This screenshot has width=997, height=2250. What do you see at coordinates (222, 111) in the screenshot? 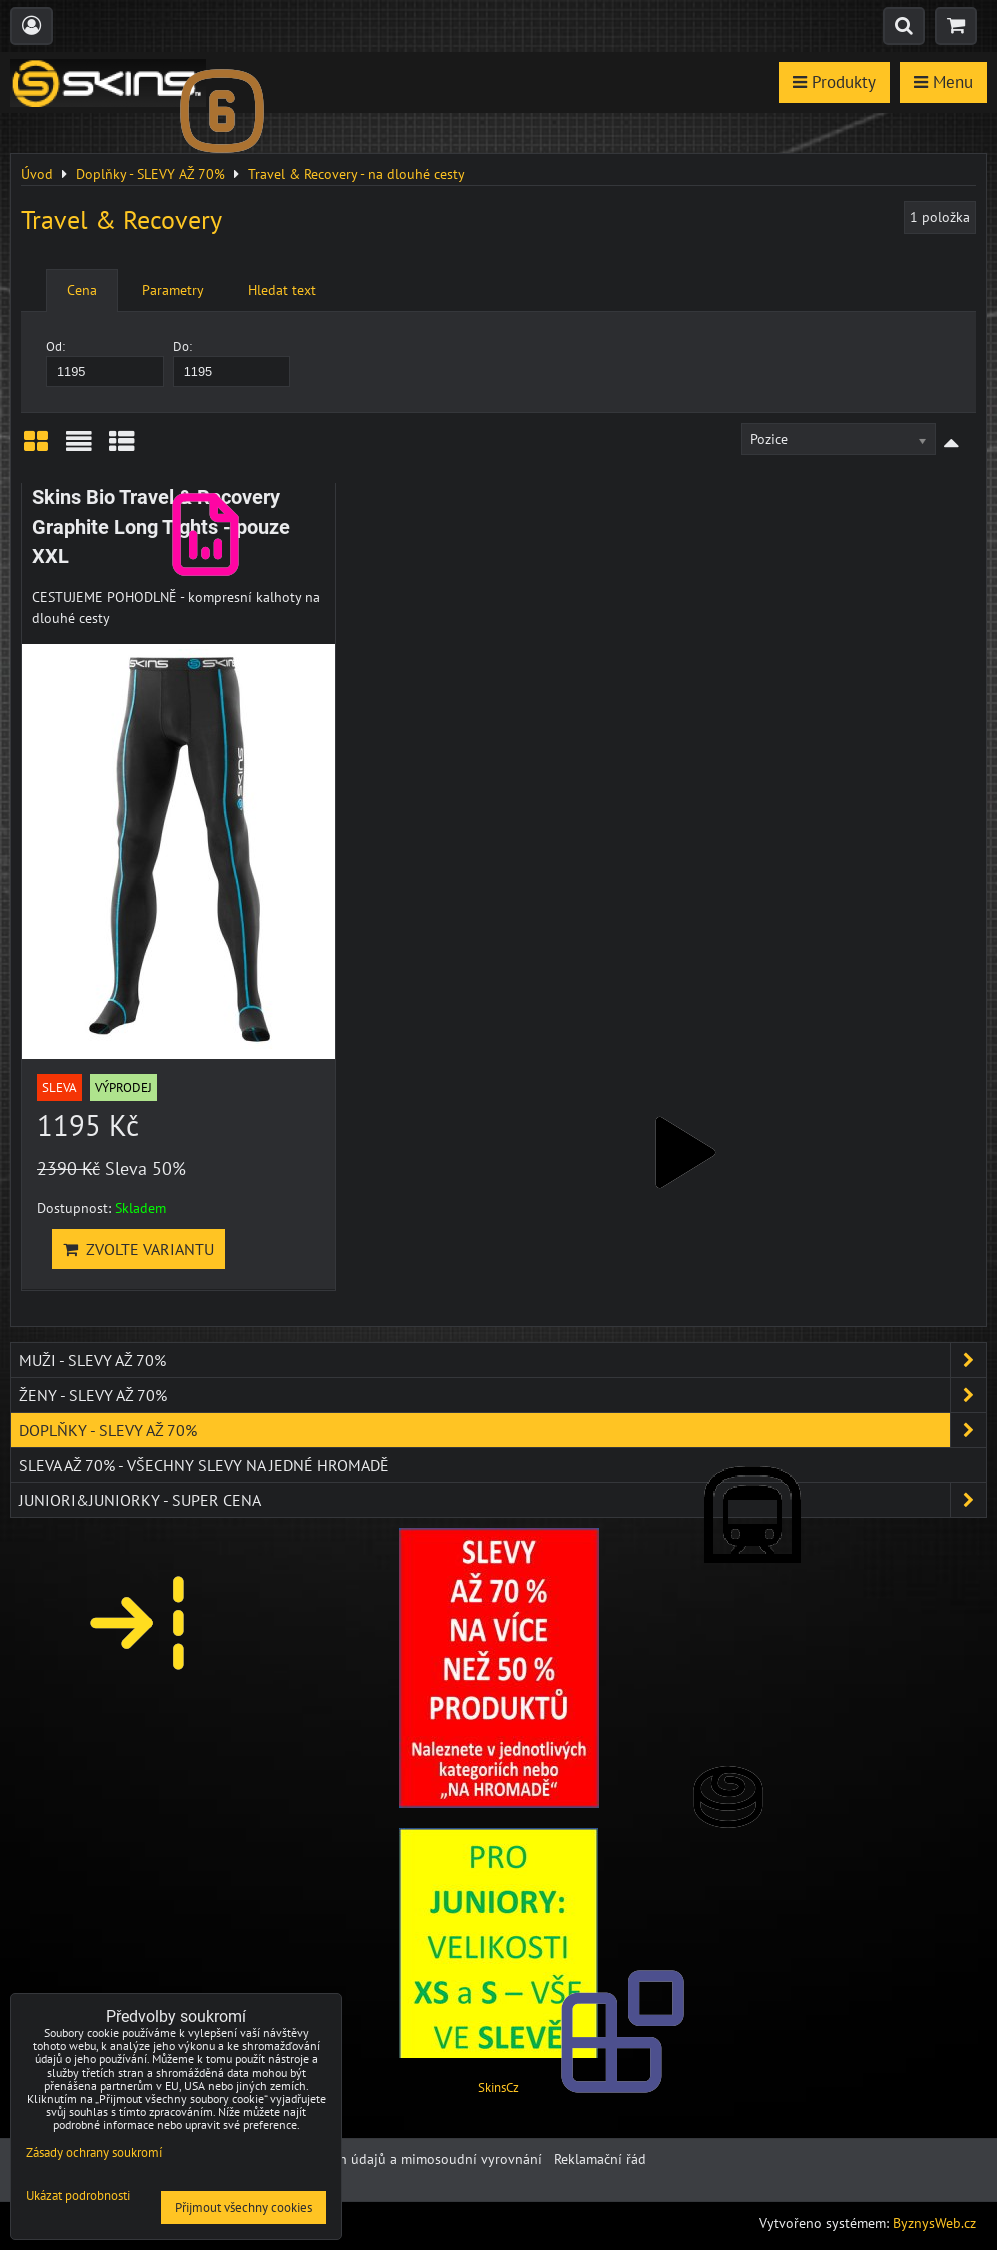
I see `indicates step 6 in a multi-step process` at bounding box center [222, 111].